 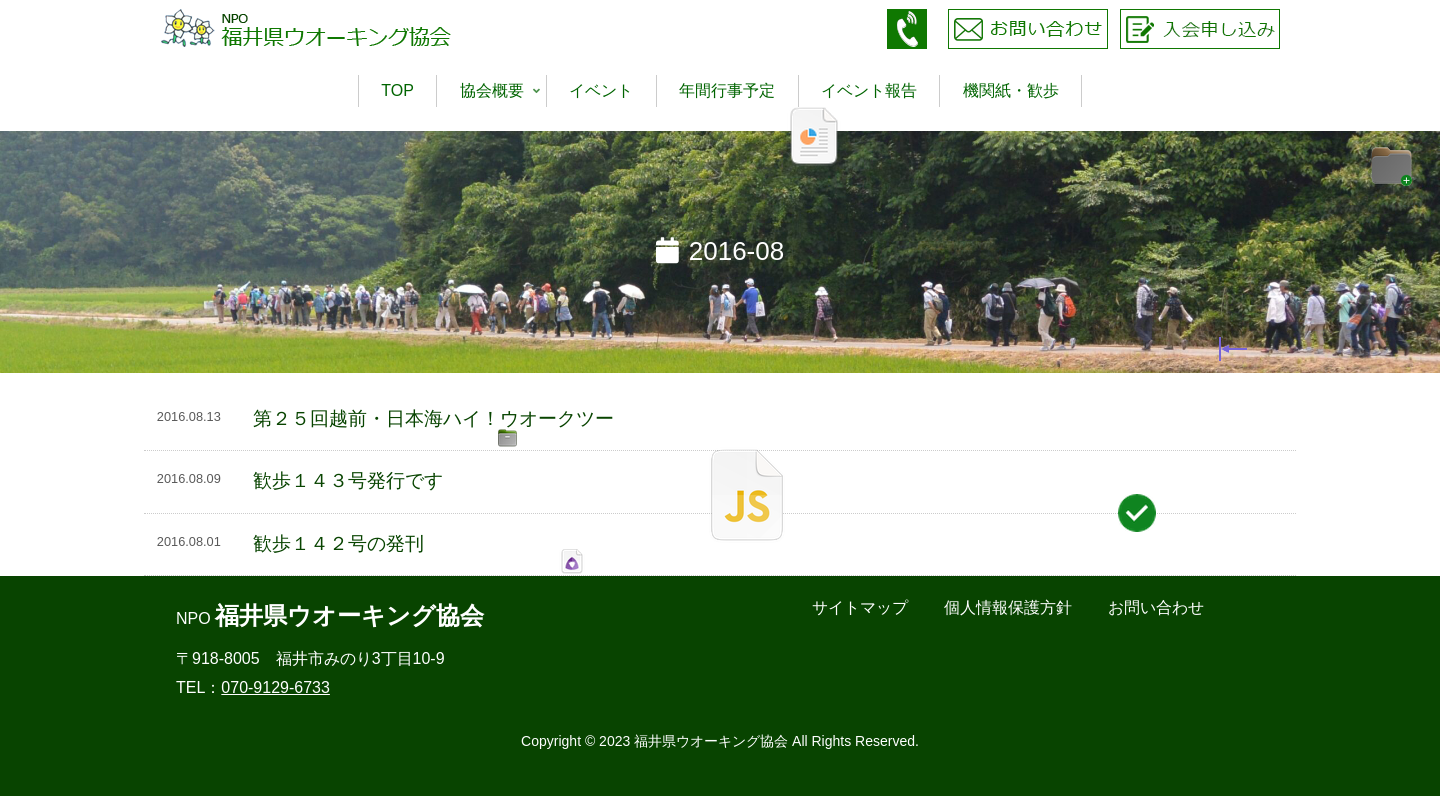 I want to click on create a new folder, so click(x=1391, y=165).